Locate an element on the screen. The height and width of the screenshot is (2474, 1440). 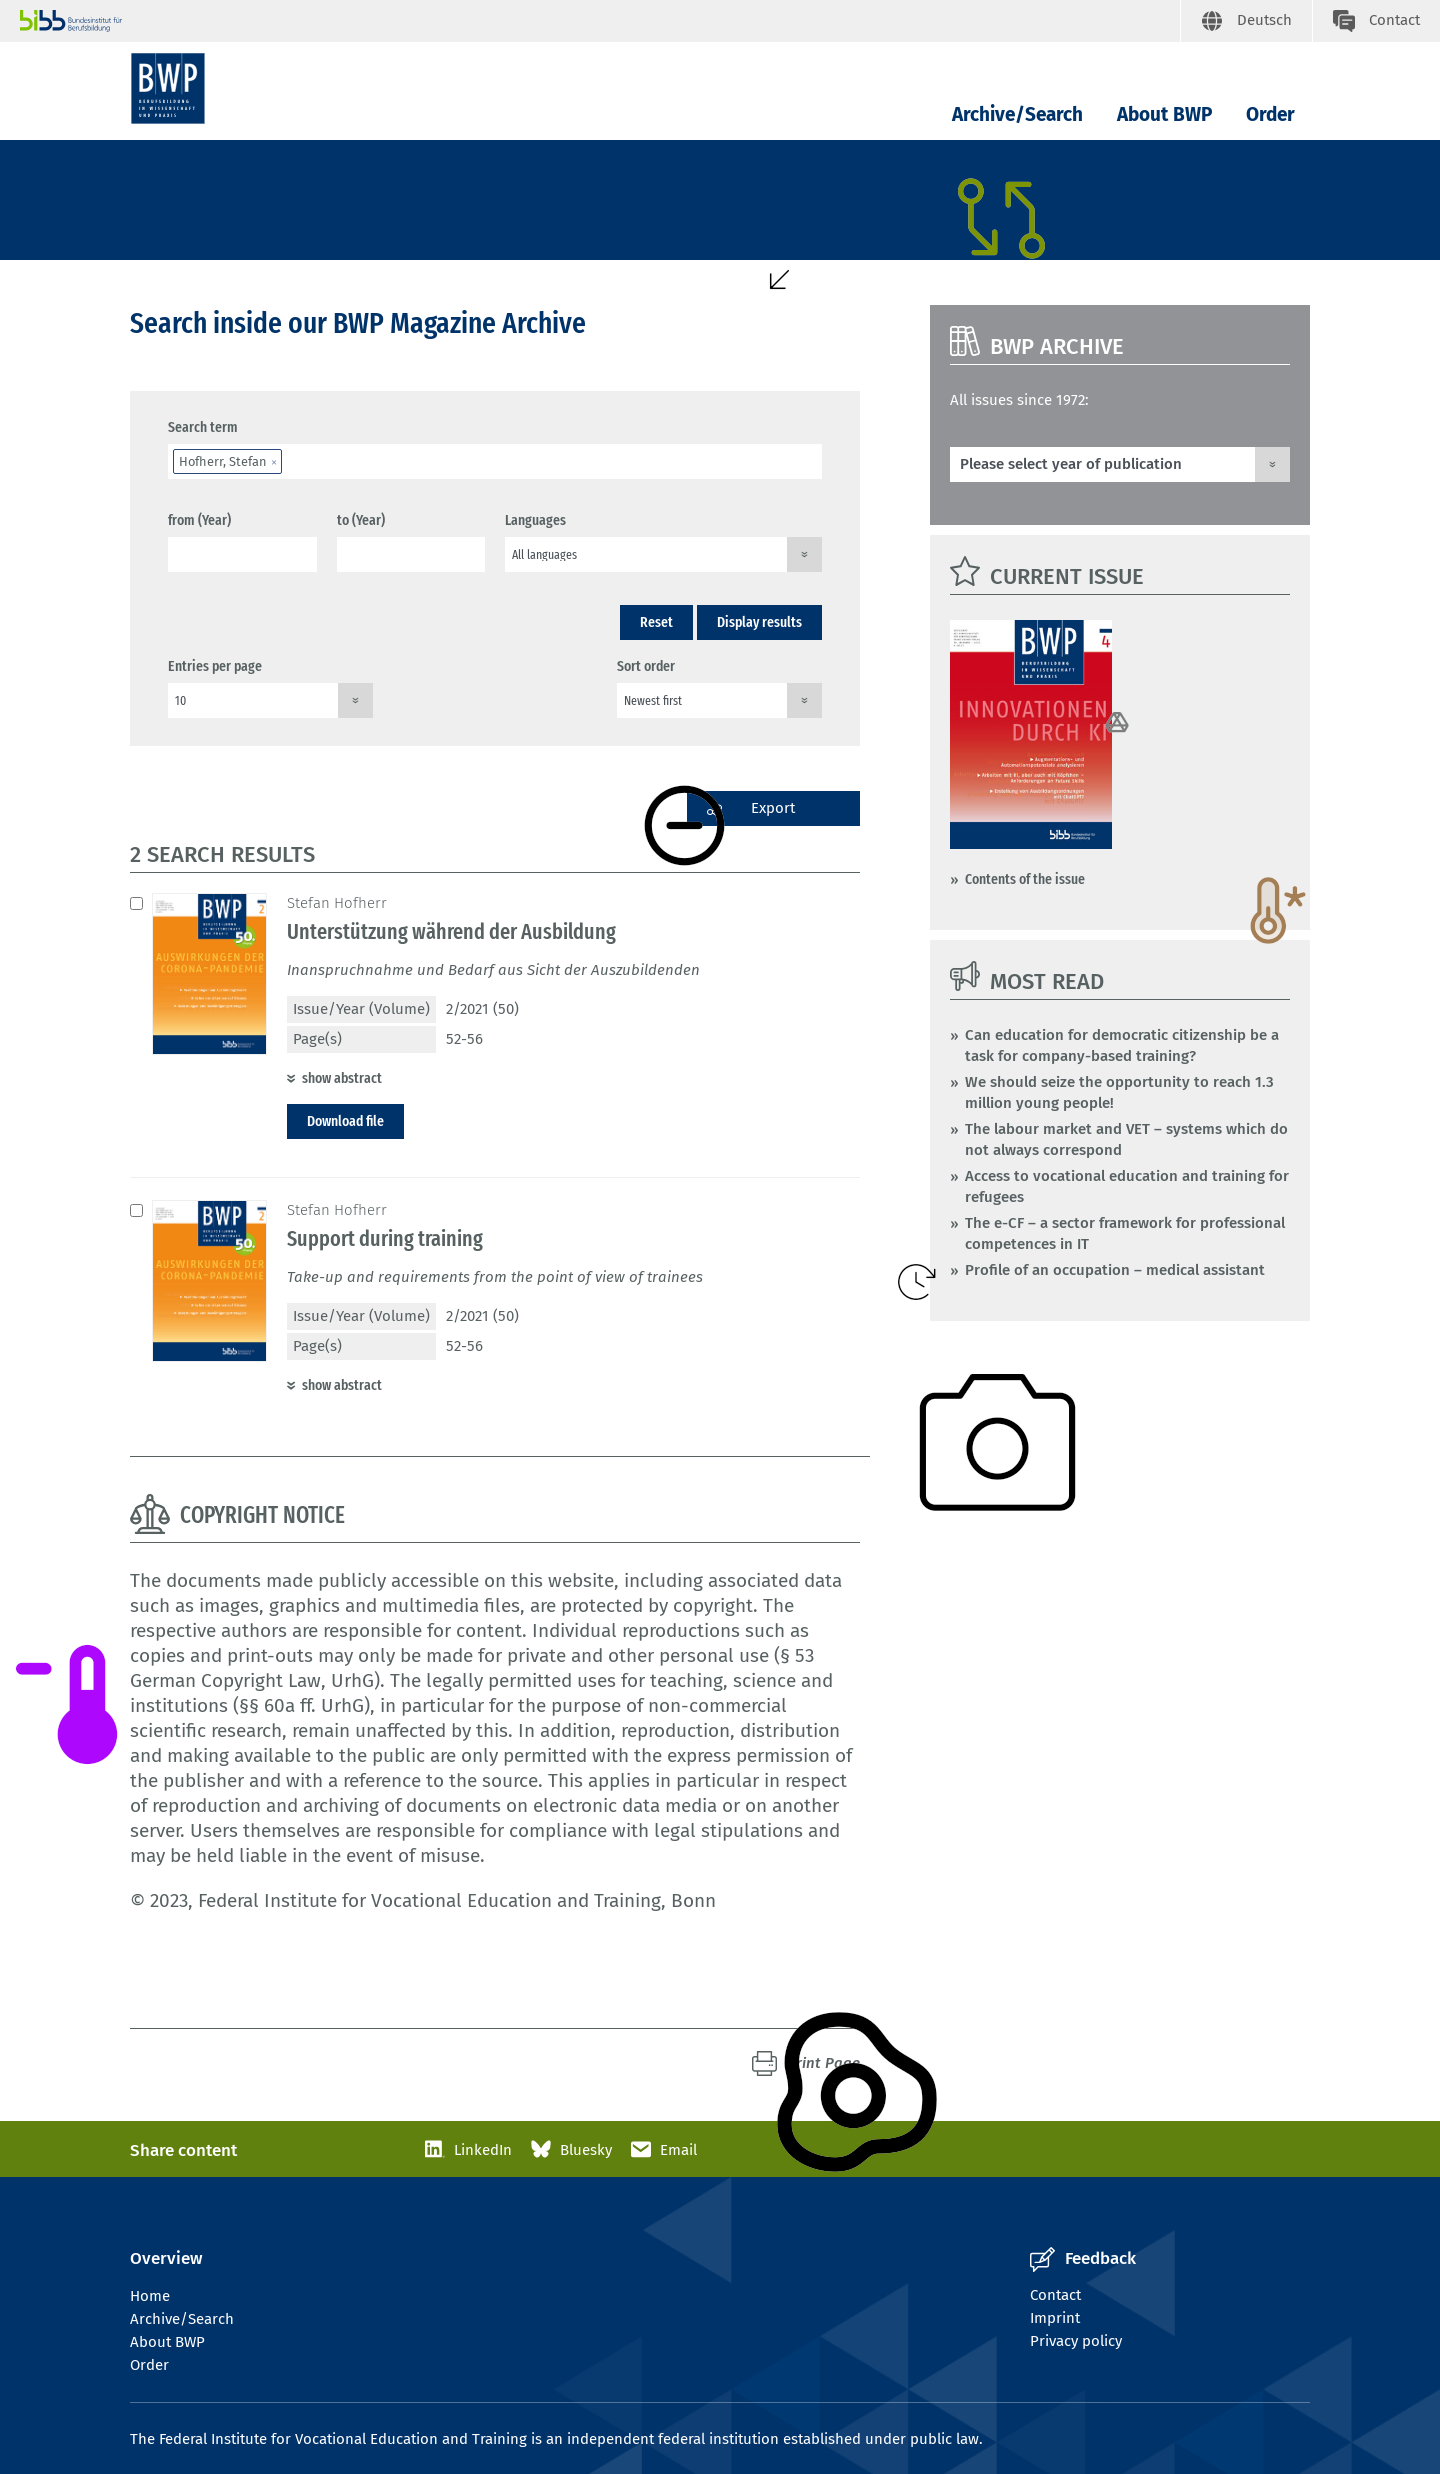
decrease temperature setting is located at coordinates (75, 1704).